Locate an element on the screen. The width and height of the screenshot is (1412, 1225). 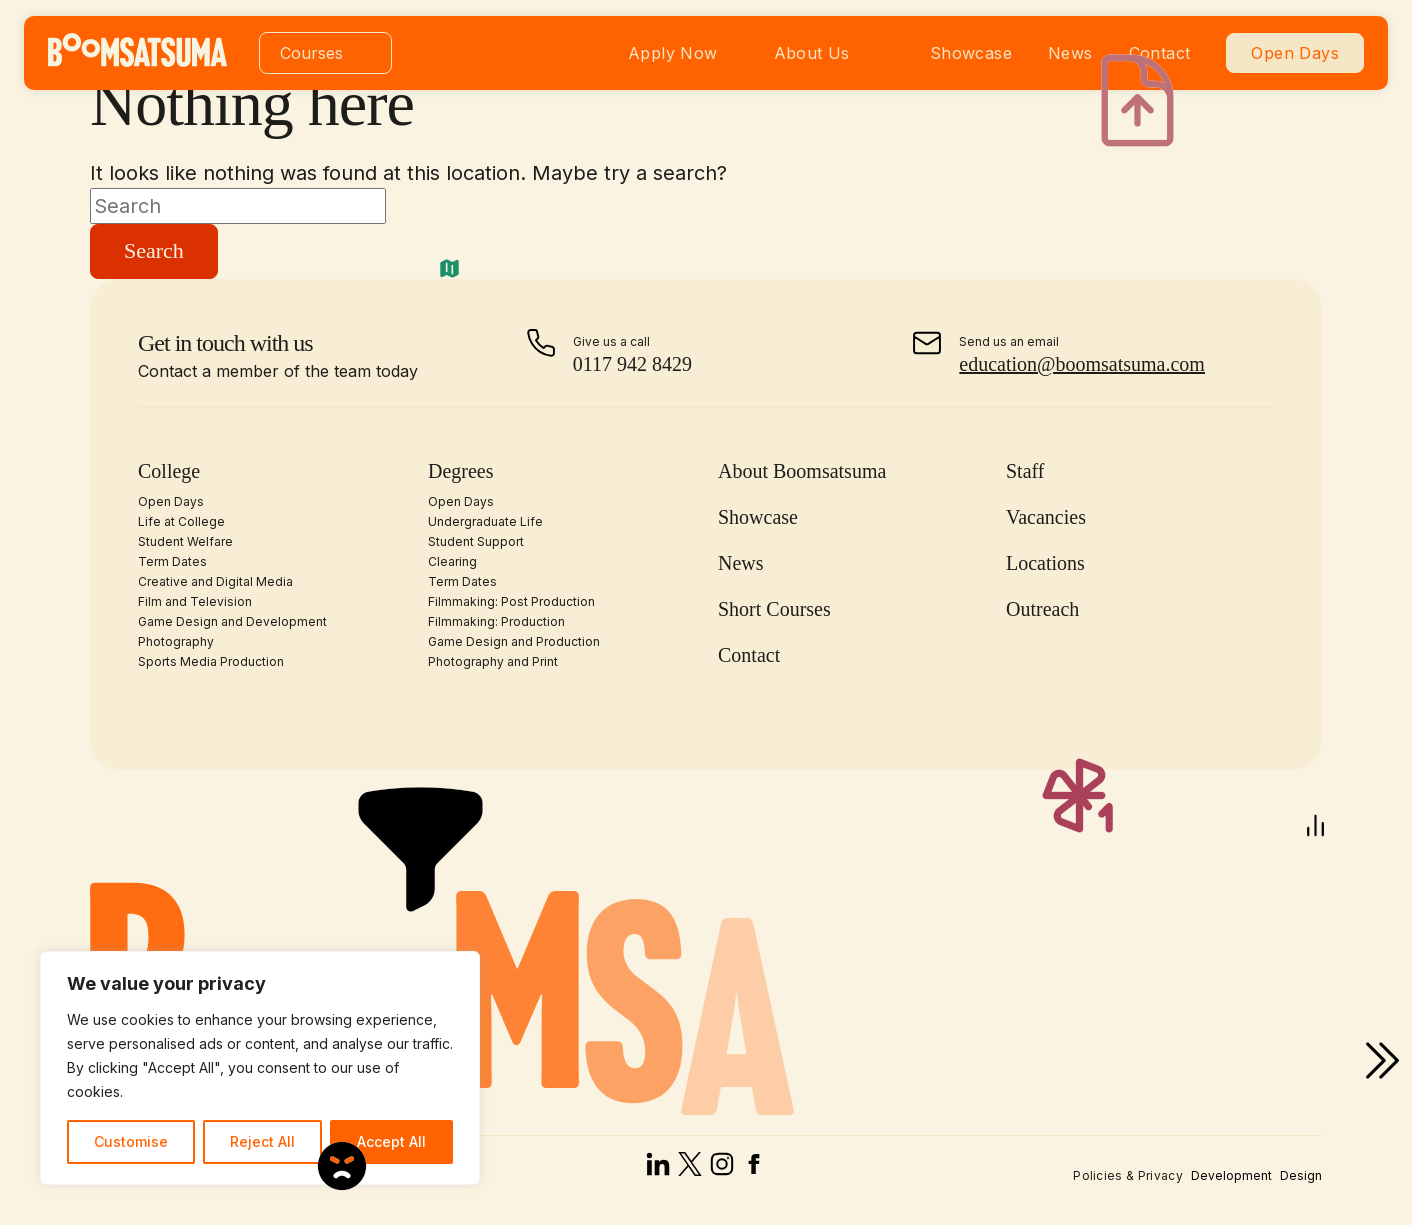
view analytics or statistics is located at coordinates (1315, 825).